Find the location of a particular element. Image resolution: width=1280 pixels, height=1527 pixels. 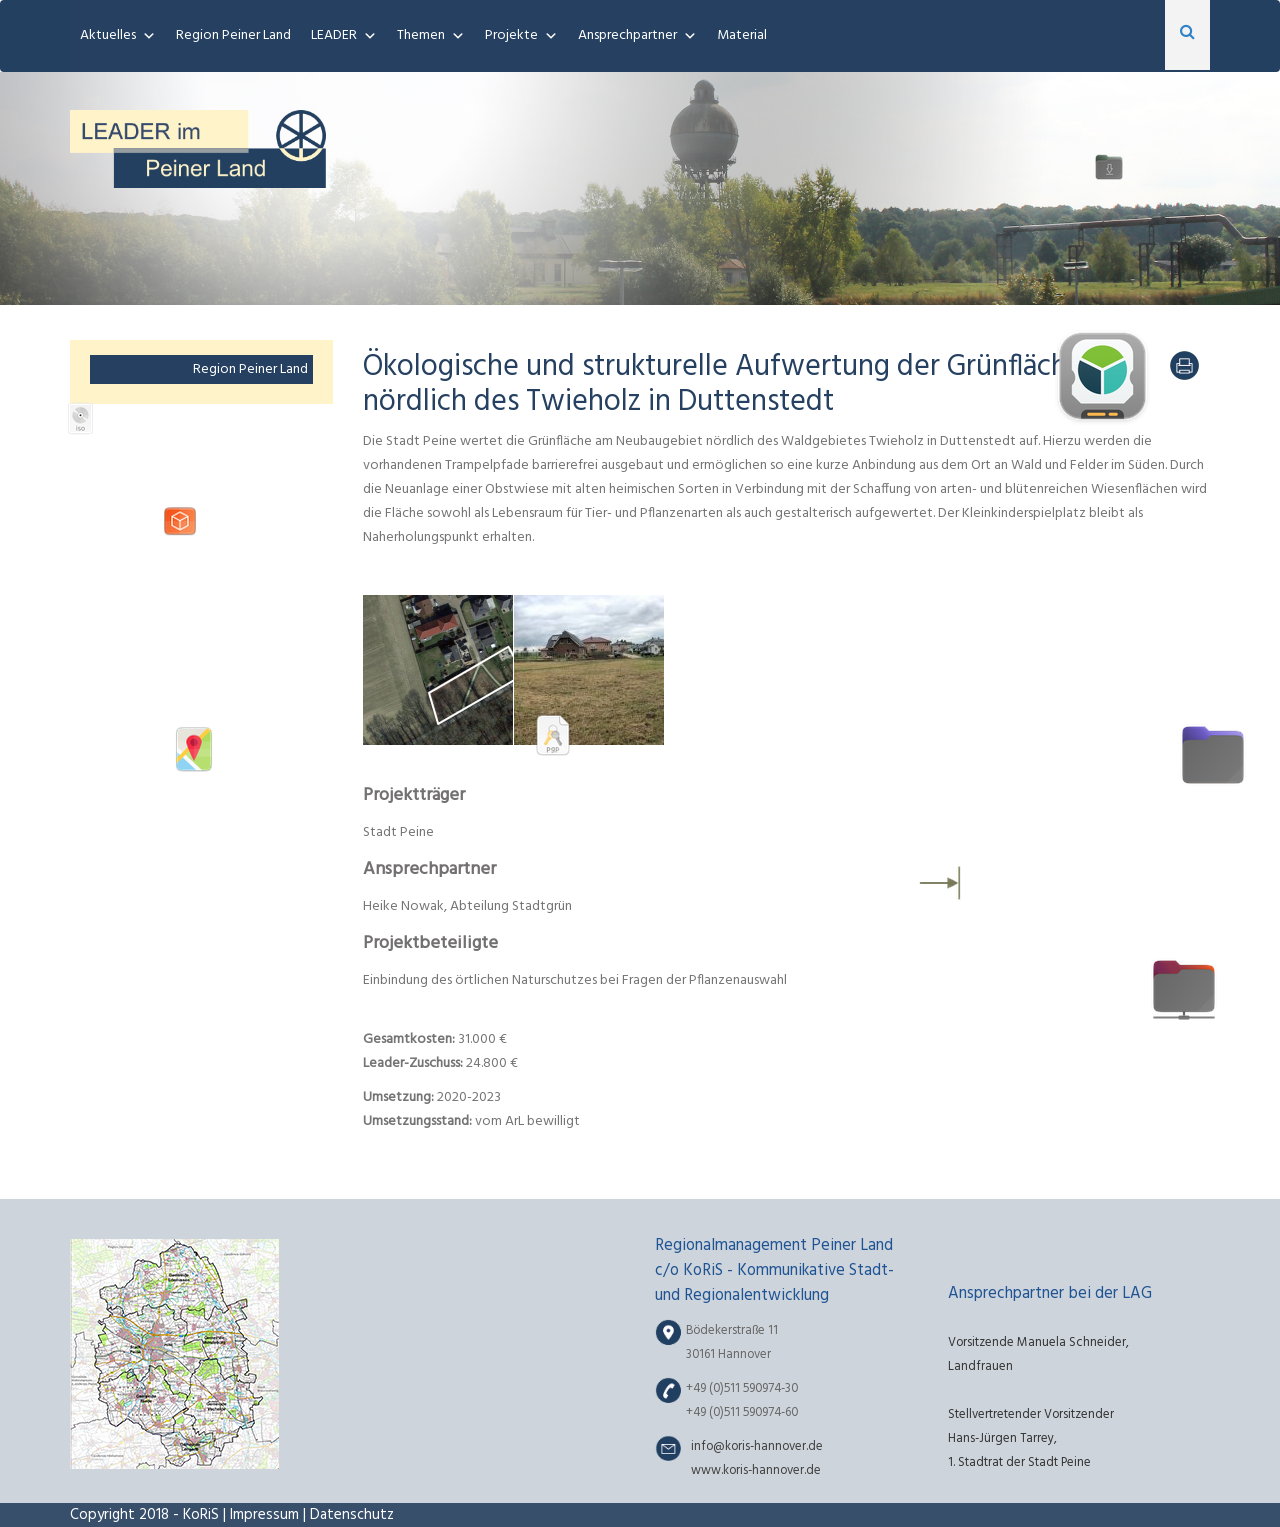

access files stored on a remote server or network is located at coordinates (1184, 989).